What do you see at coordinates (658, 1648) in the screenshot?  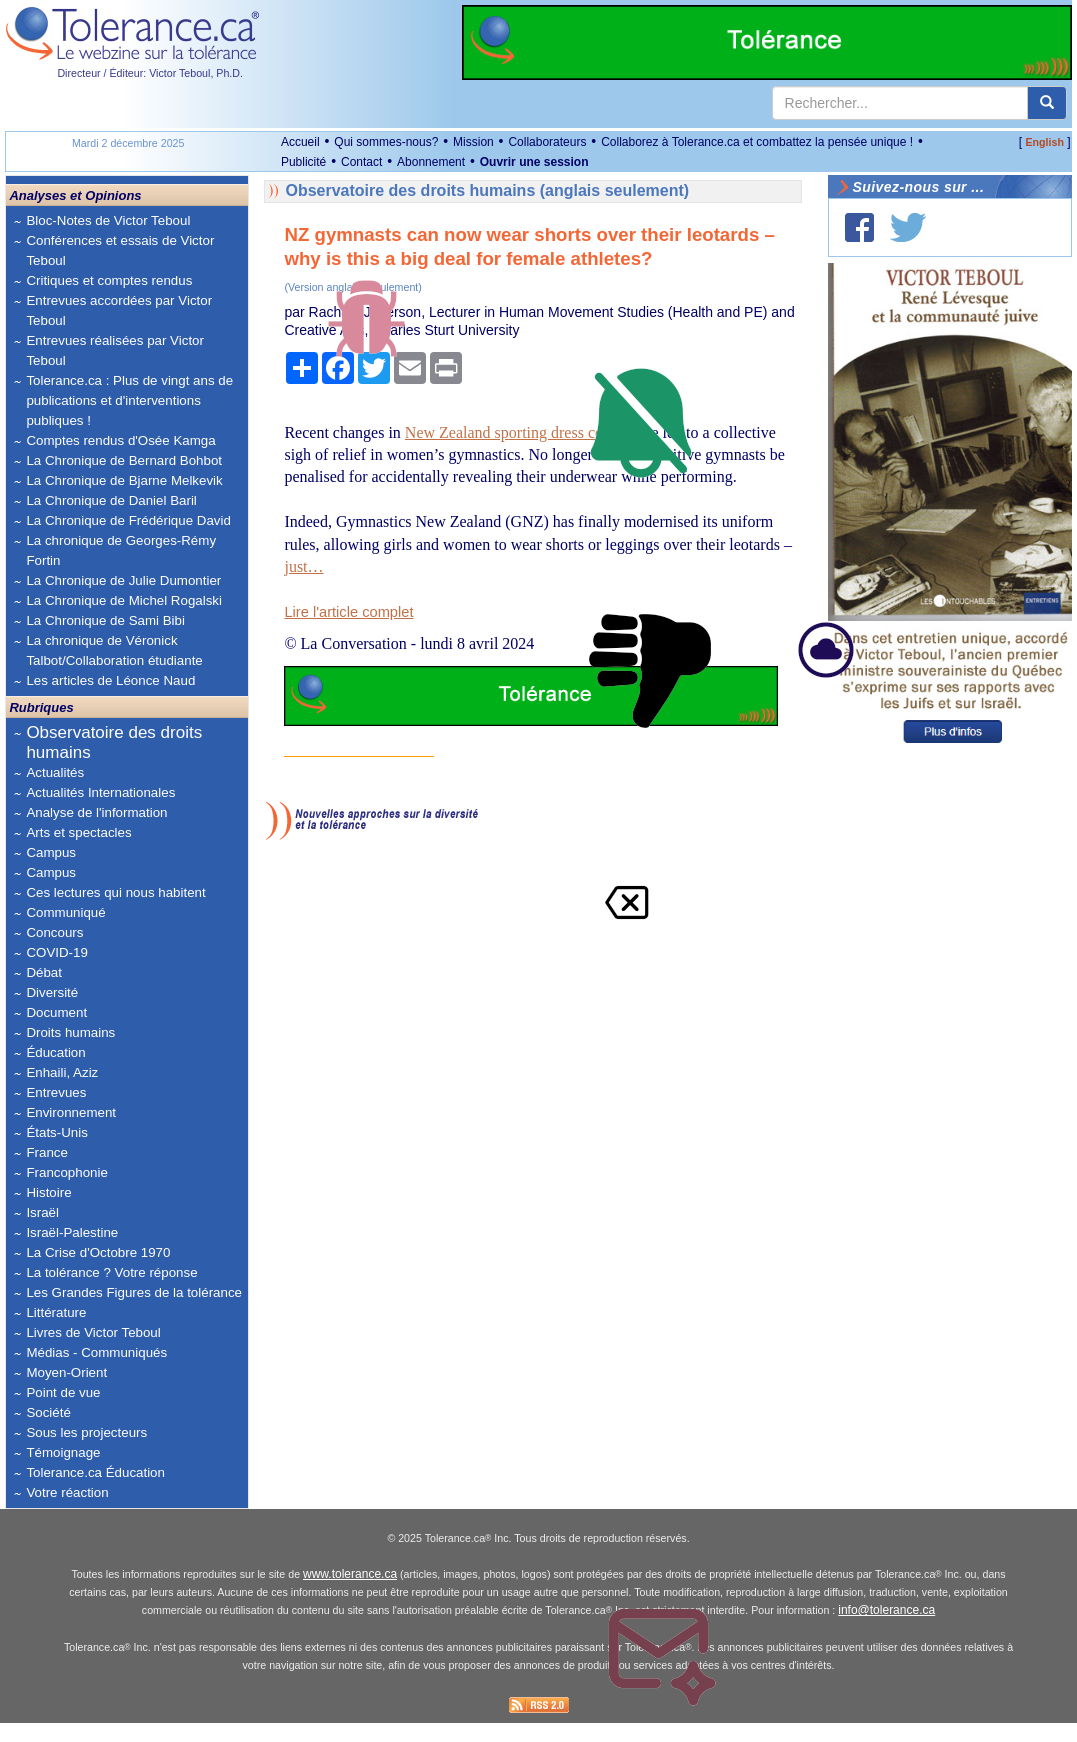 I see `AI-powered email or smart compose feature` at bounding box center [658, 1648].